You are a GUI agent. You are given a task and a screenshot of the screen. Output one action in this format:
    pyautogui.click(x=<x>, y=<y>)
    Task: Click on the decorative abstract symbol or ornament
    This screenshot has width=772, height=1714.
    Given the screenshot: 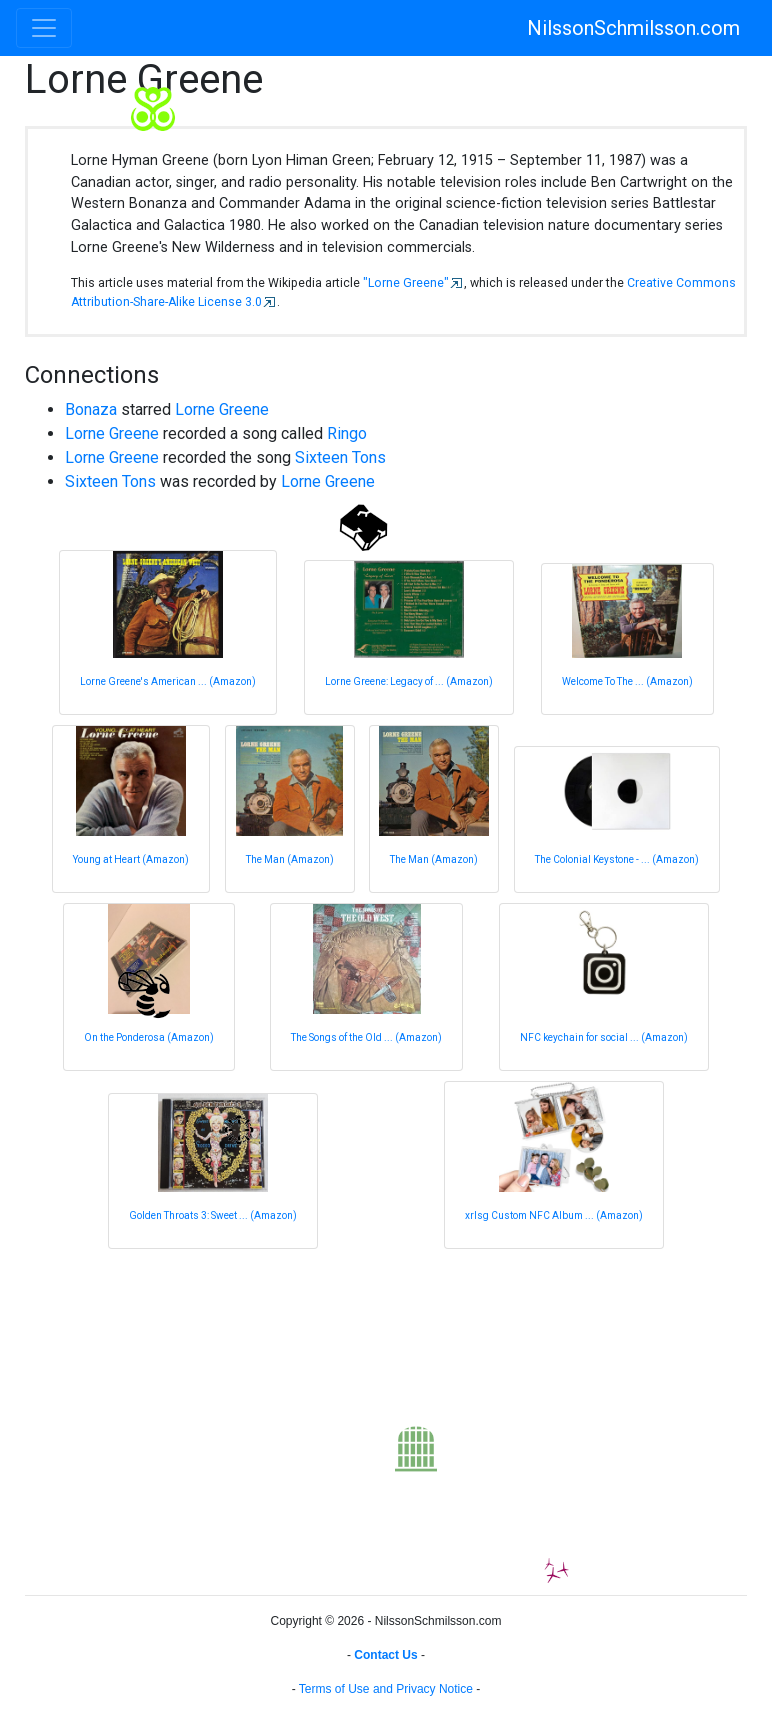 What is the action you would take?
    pyautogui.click(x=153, y=109)
    